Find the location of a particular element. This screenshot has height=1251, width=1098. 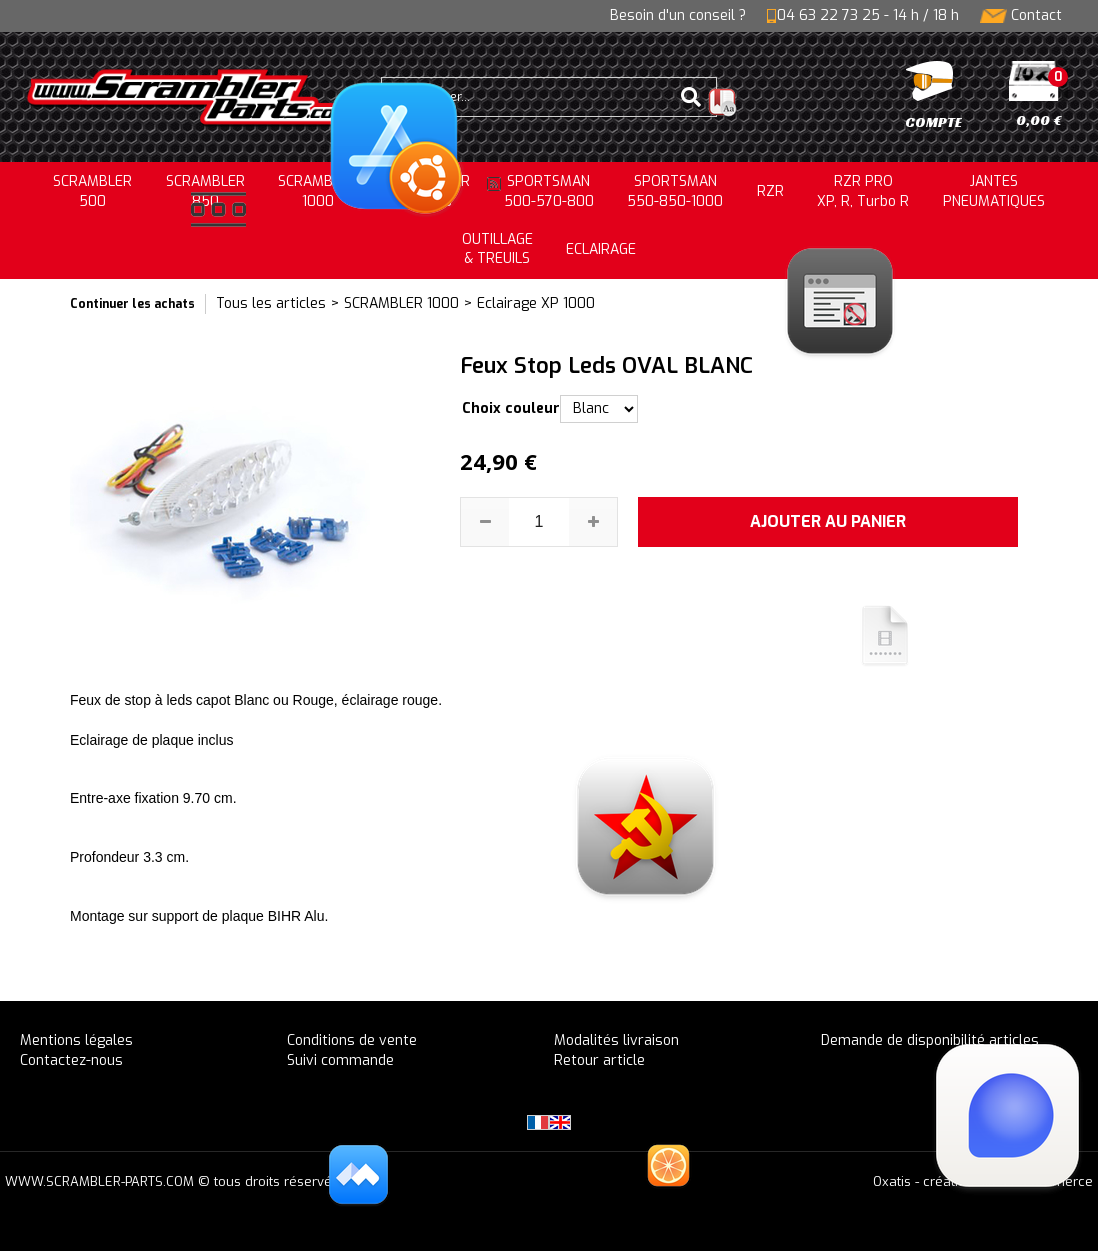

open the dictionary app is located at coordinates (722, 102).